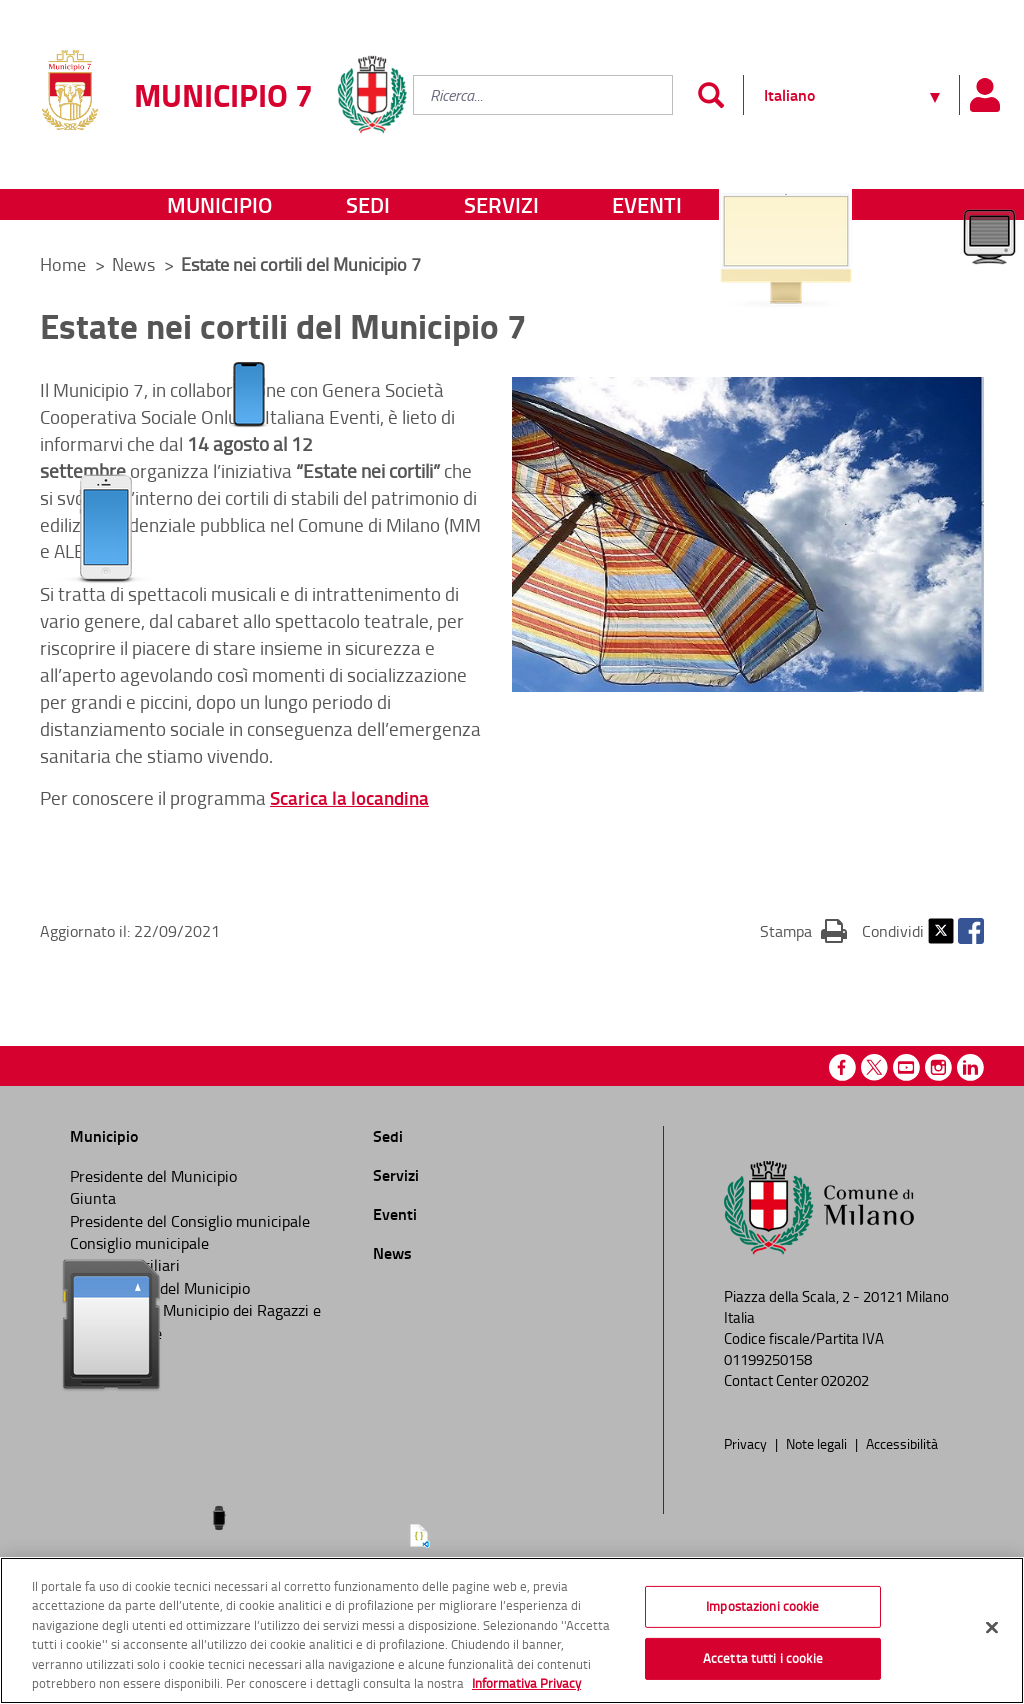 This screenshot has width=1024, height=1704. I want to click on apple watch device icon, so click(219, 1518).